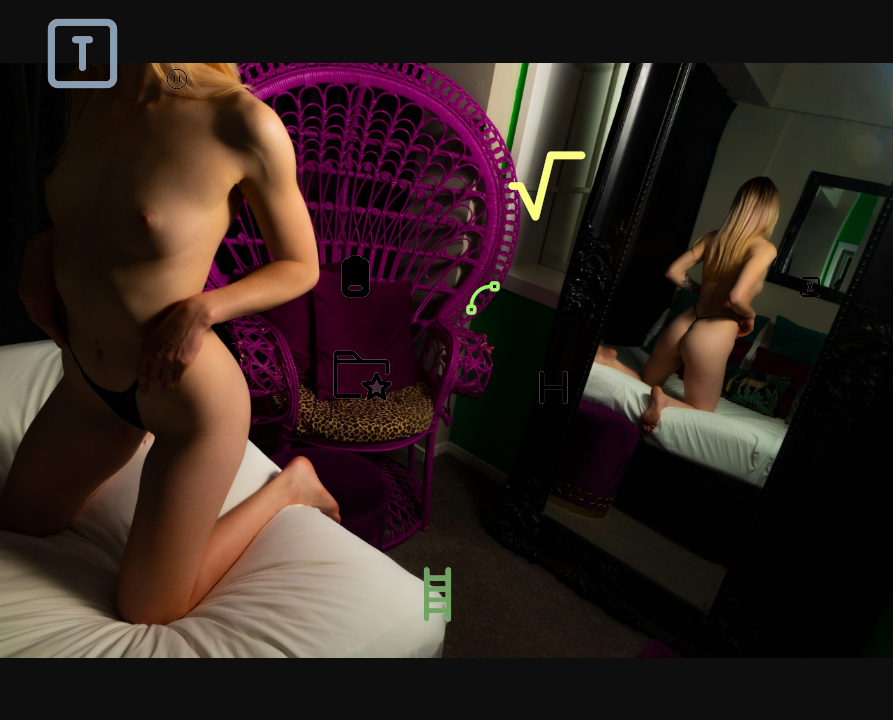 The height and width of the screenshot is (720, 893). What do you see at coordinates (547, 186) in the screenshot?
I see `access square root or radical function in calculator` at bounding box center [547, 186].